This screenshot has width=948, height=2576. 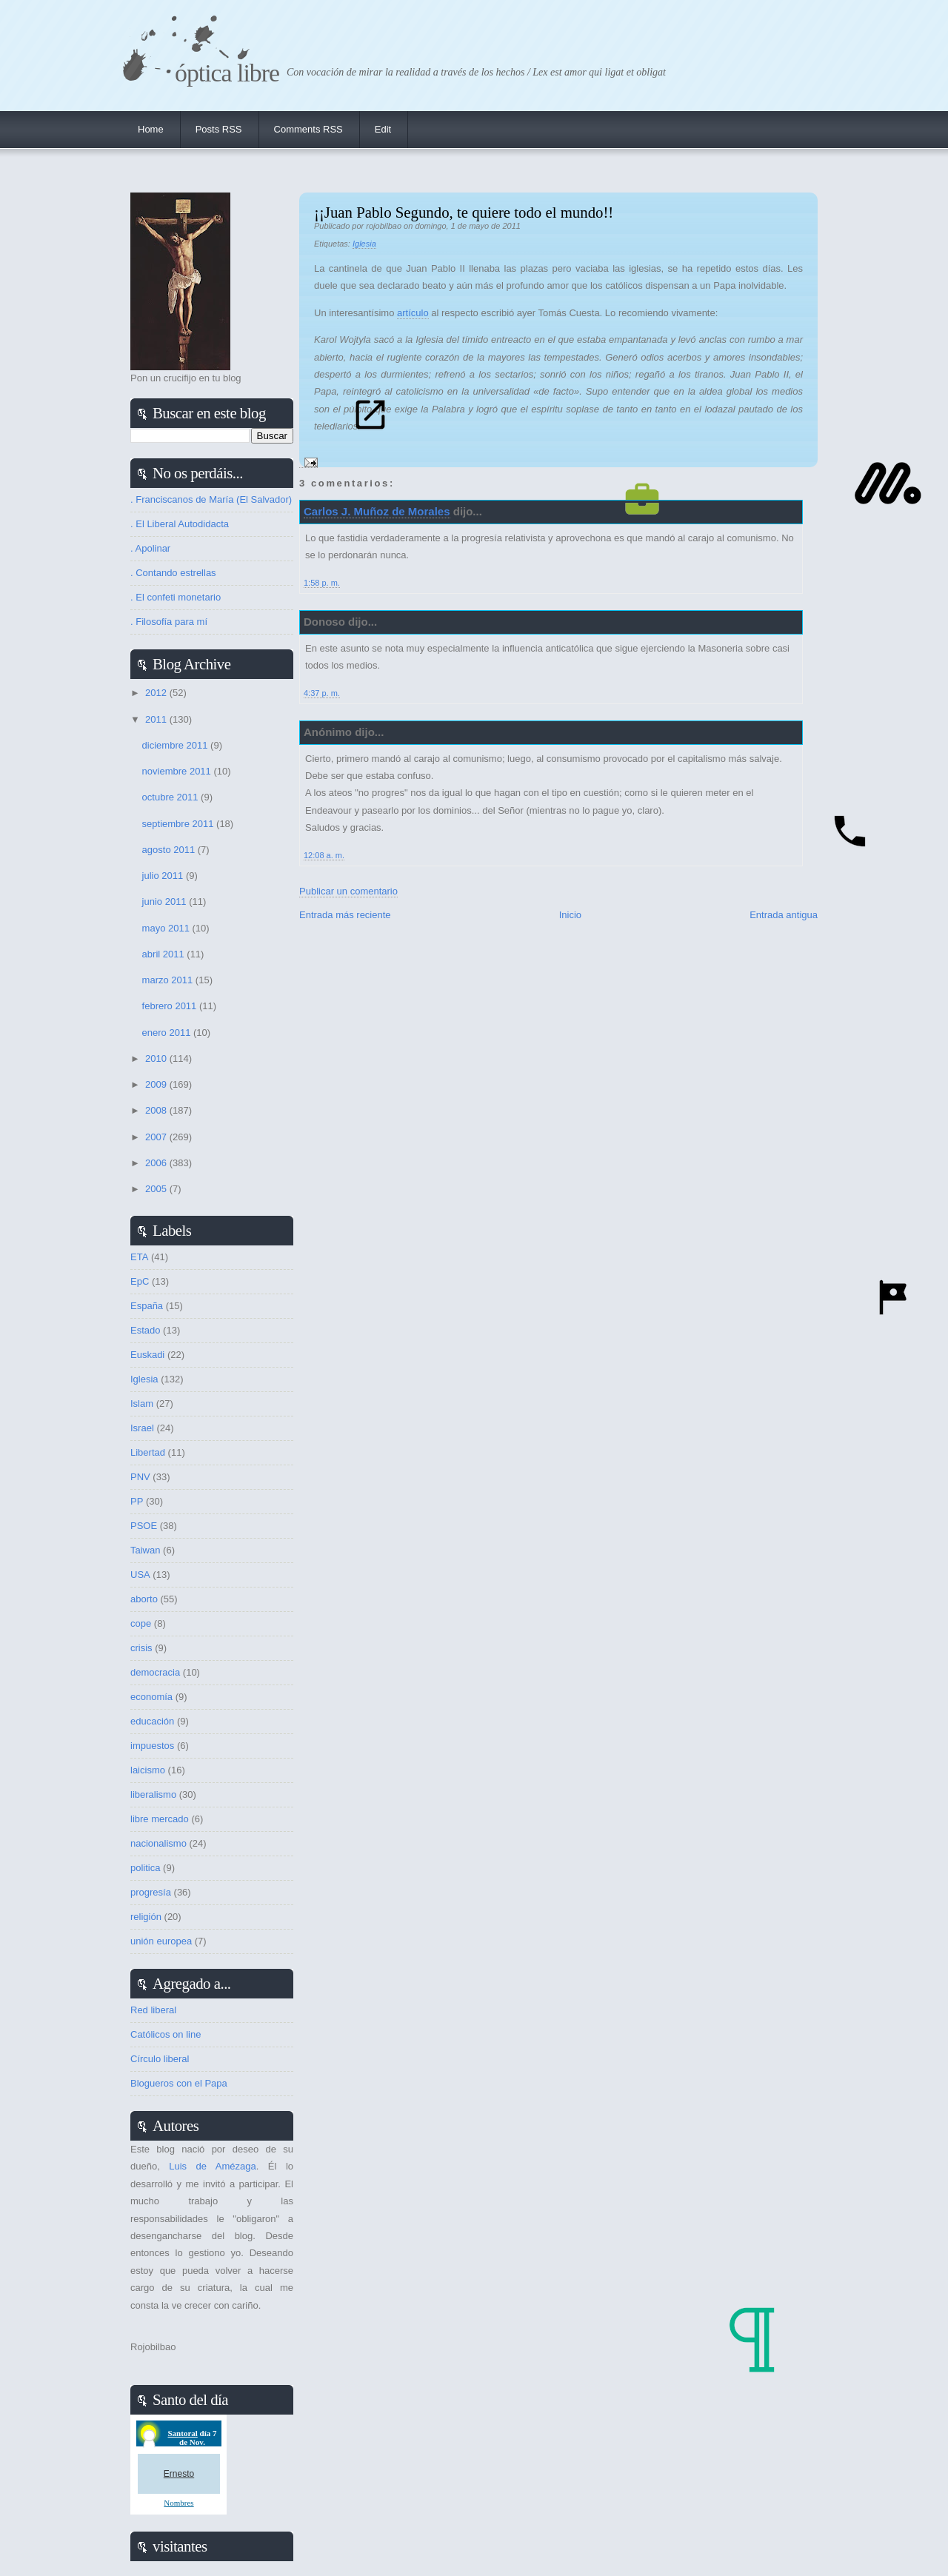 What do you see at coordinates (886, 483) in the screenshot?
I see `open monday.com workspace` at bounding box center [886, 483].